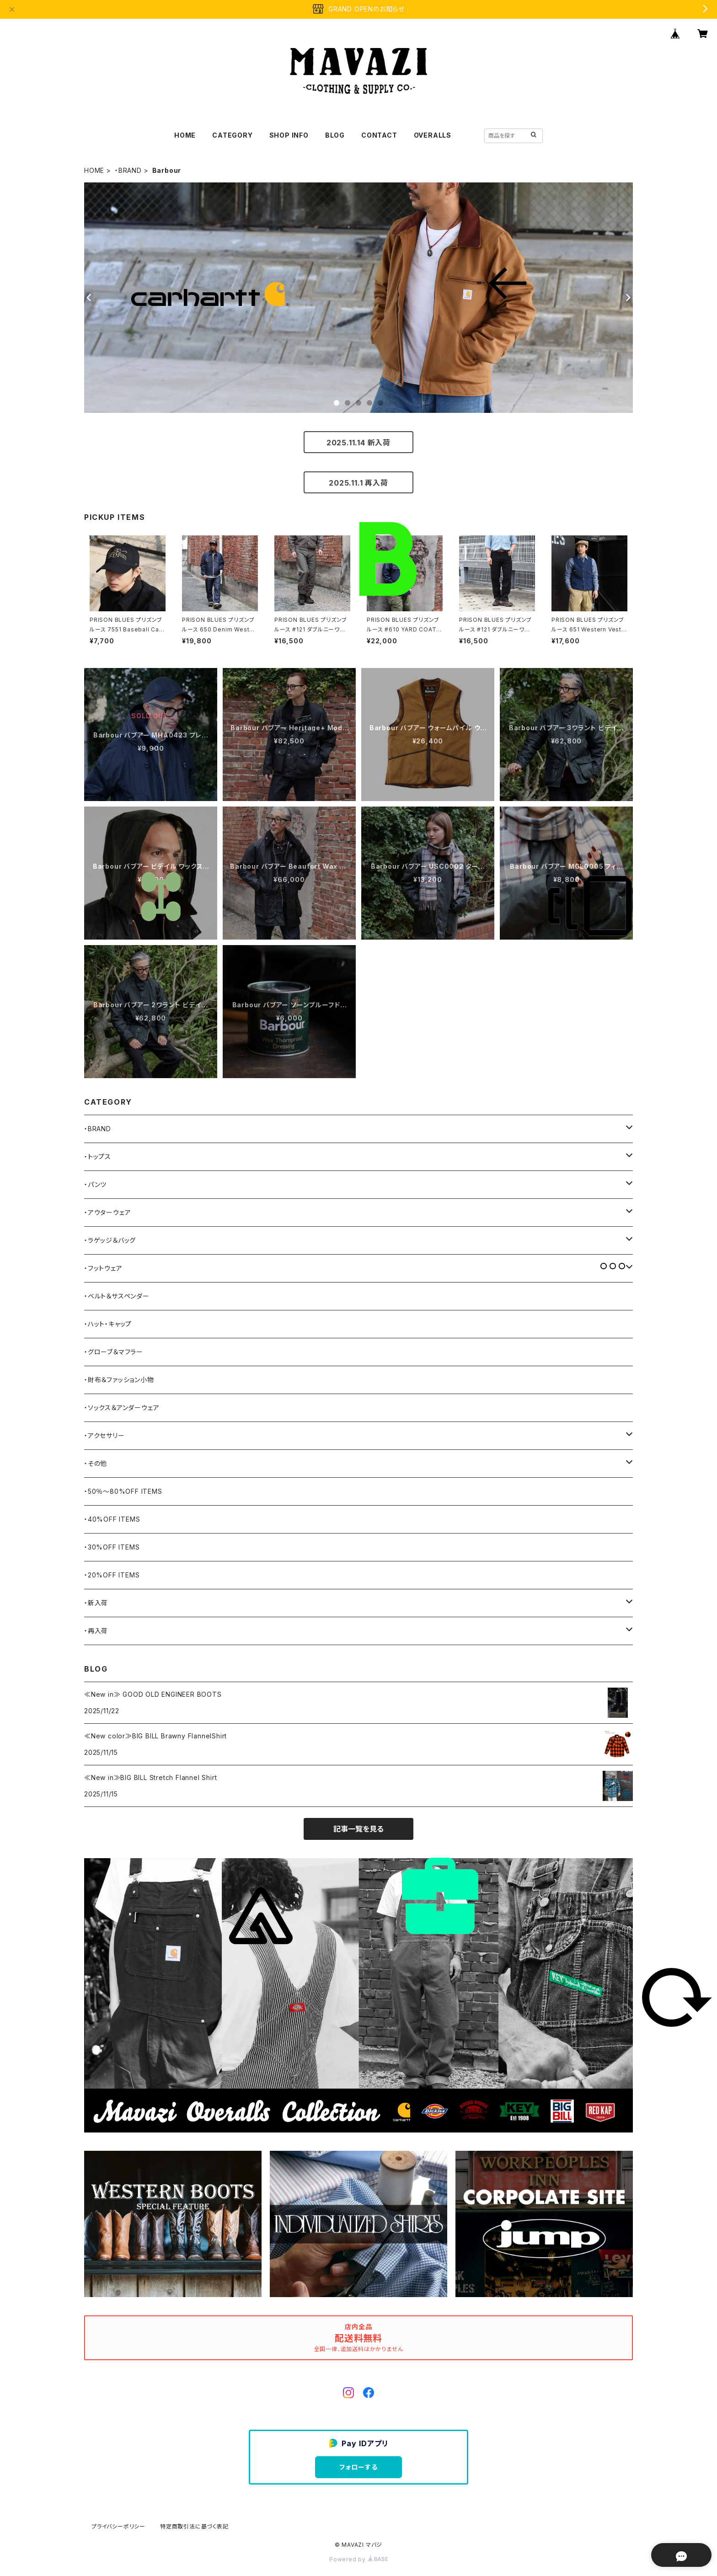 Image resolution: width=717 pixels, height=2576 pixels. Describe the element at coordinates (590, 906) in the screenshot. I see `view version history` at that location.